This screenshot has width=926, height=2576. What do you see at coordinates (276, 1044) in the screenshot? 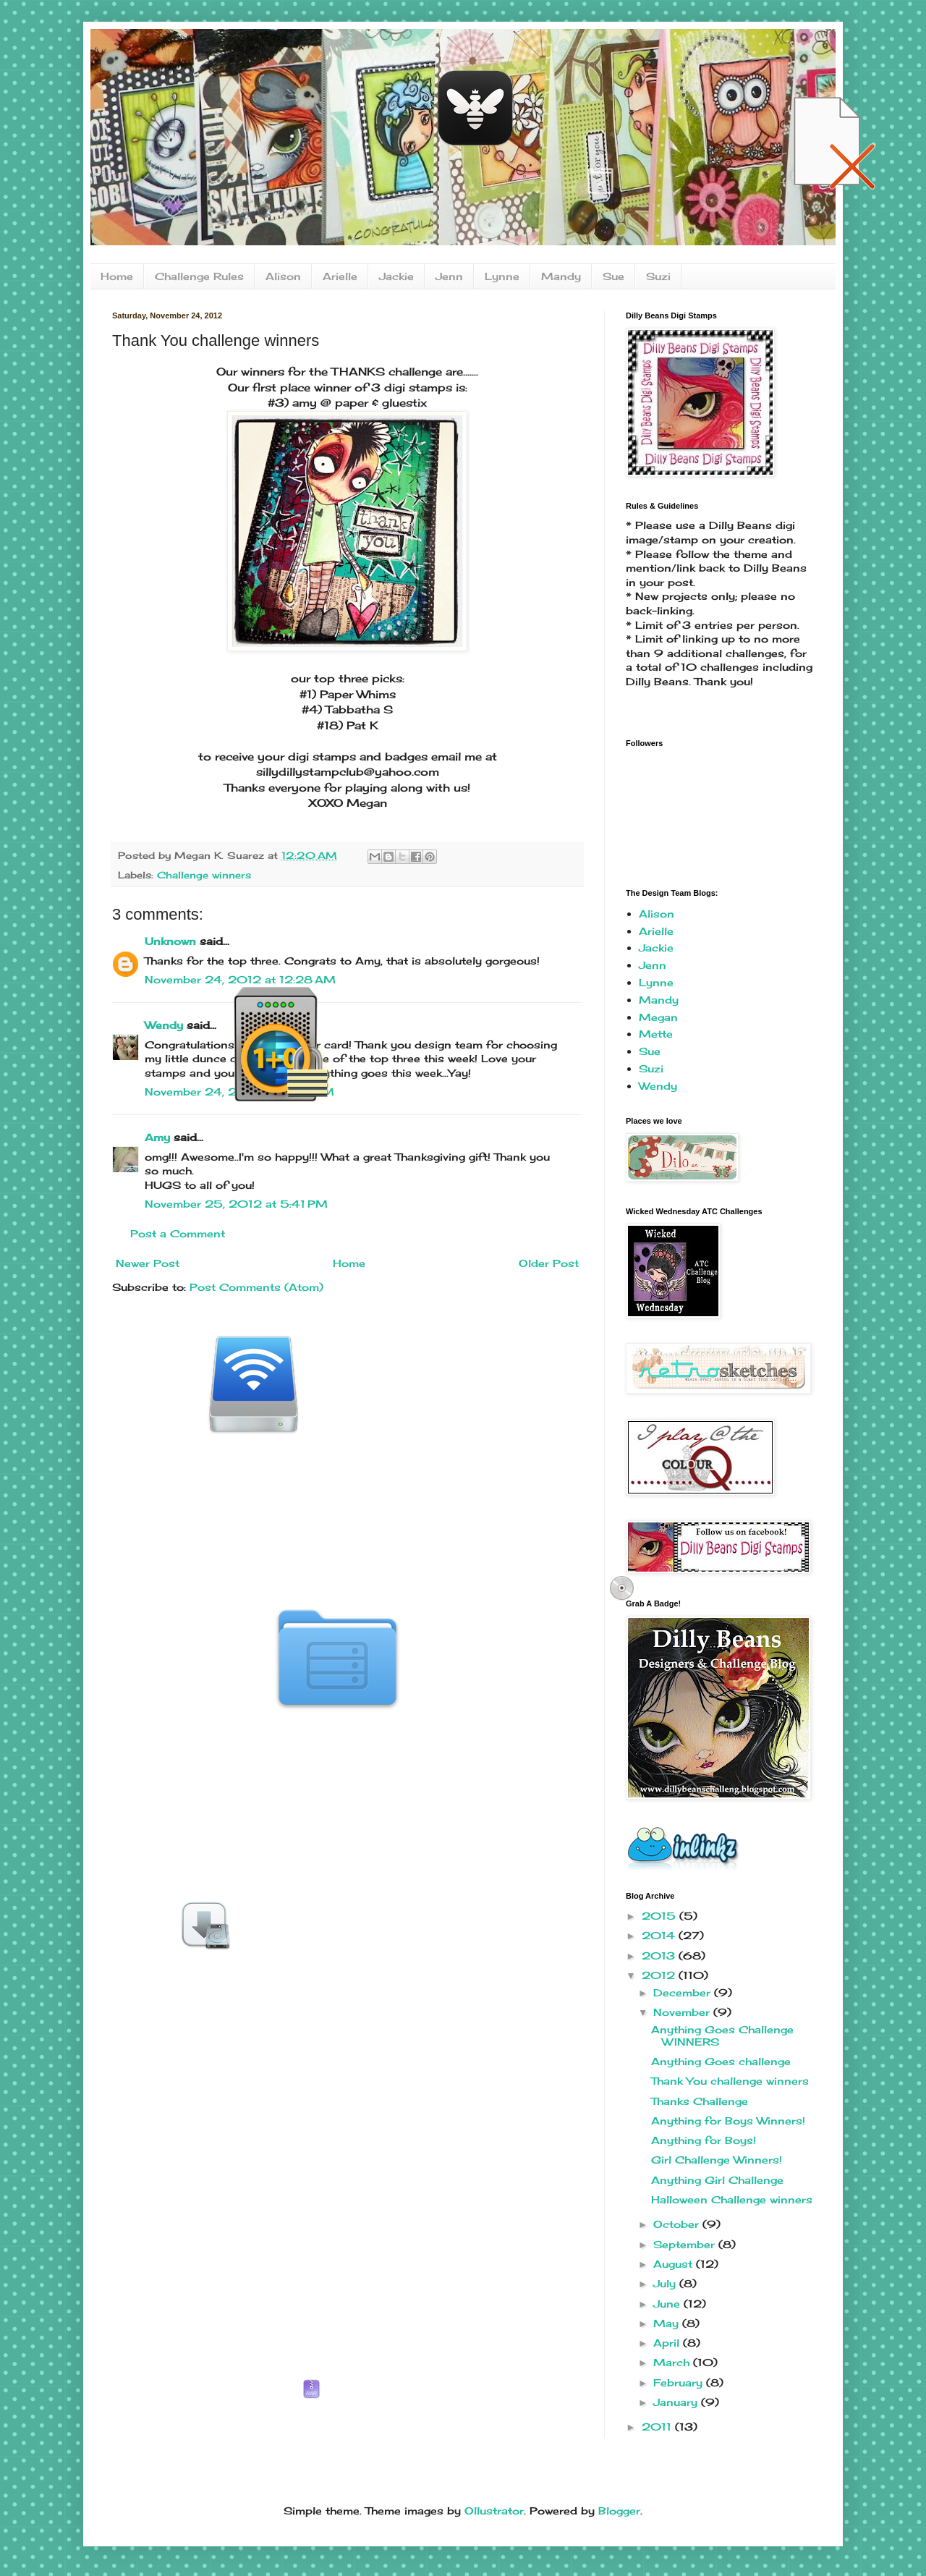
I see `locked RAID 10 storage array` at bounding box center [276, 1044].